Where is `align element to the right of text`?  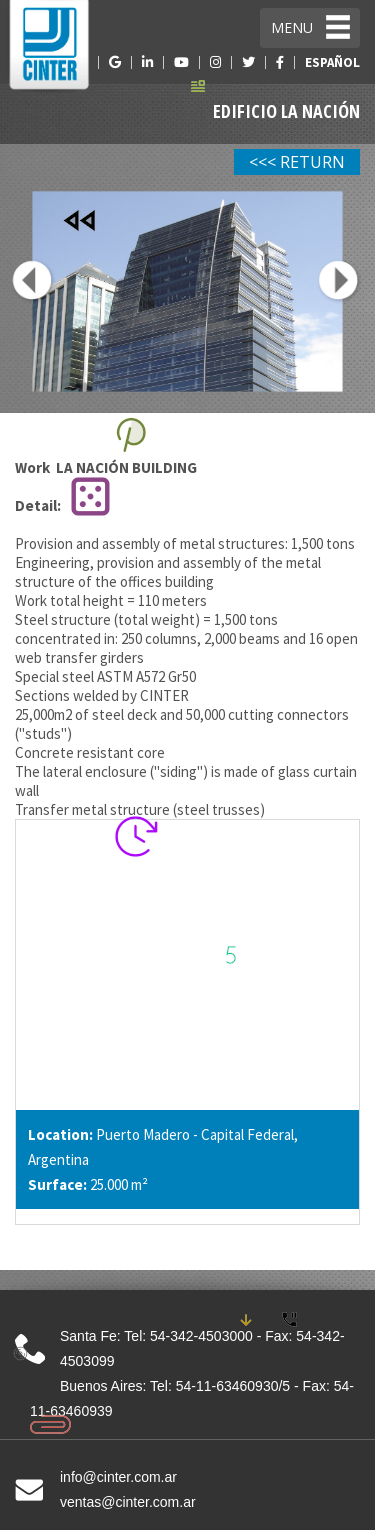
align element to the right of text is located at coordinates (198, 86).